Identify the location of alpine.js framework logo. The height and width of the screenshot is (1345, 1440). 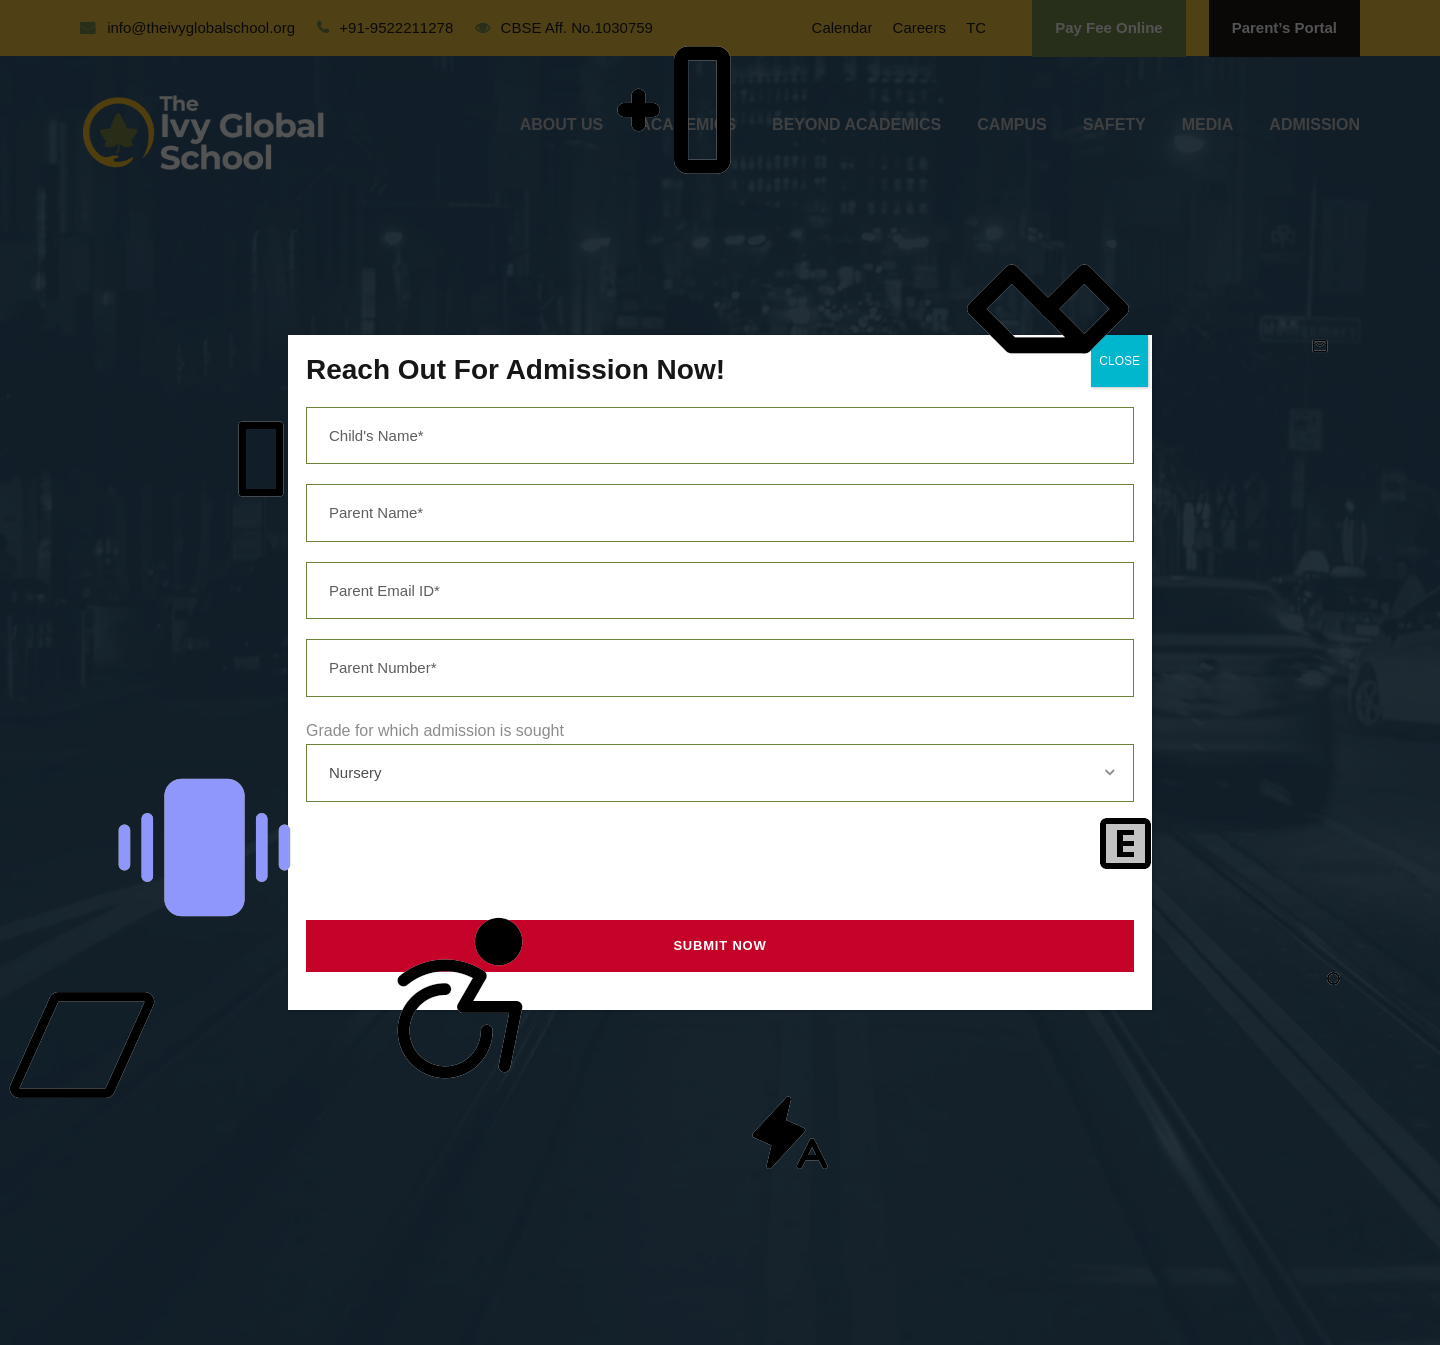
(1048, 313).